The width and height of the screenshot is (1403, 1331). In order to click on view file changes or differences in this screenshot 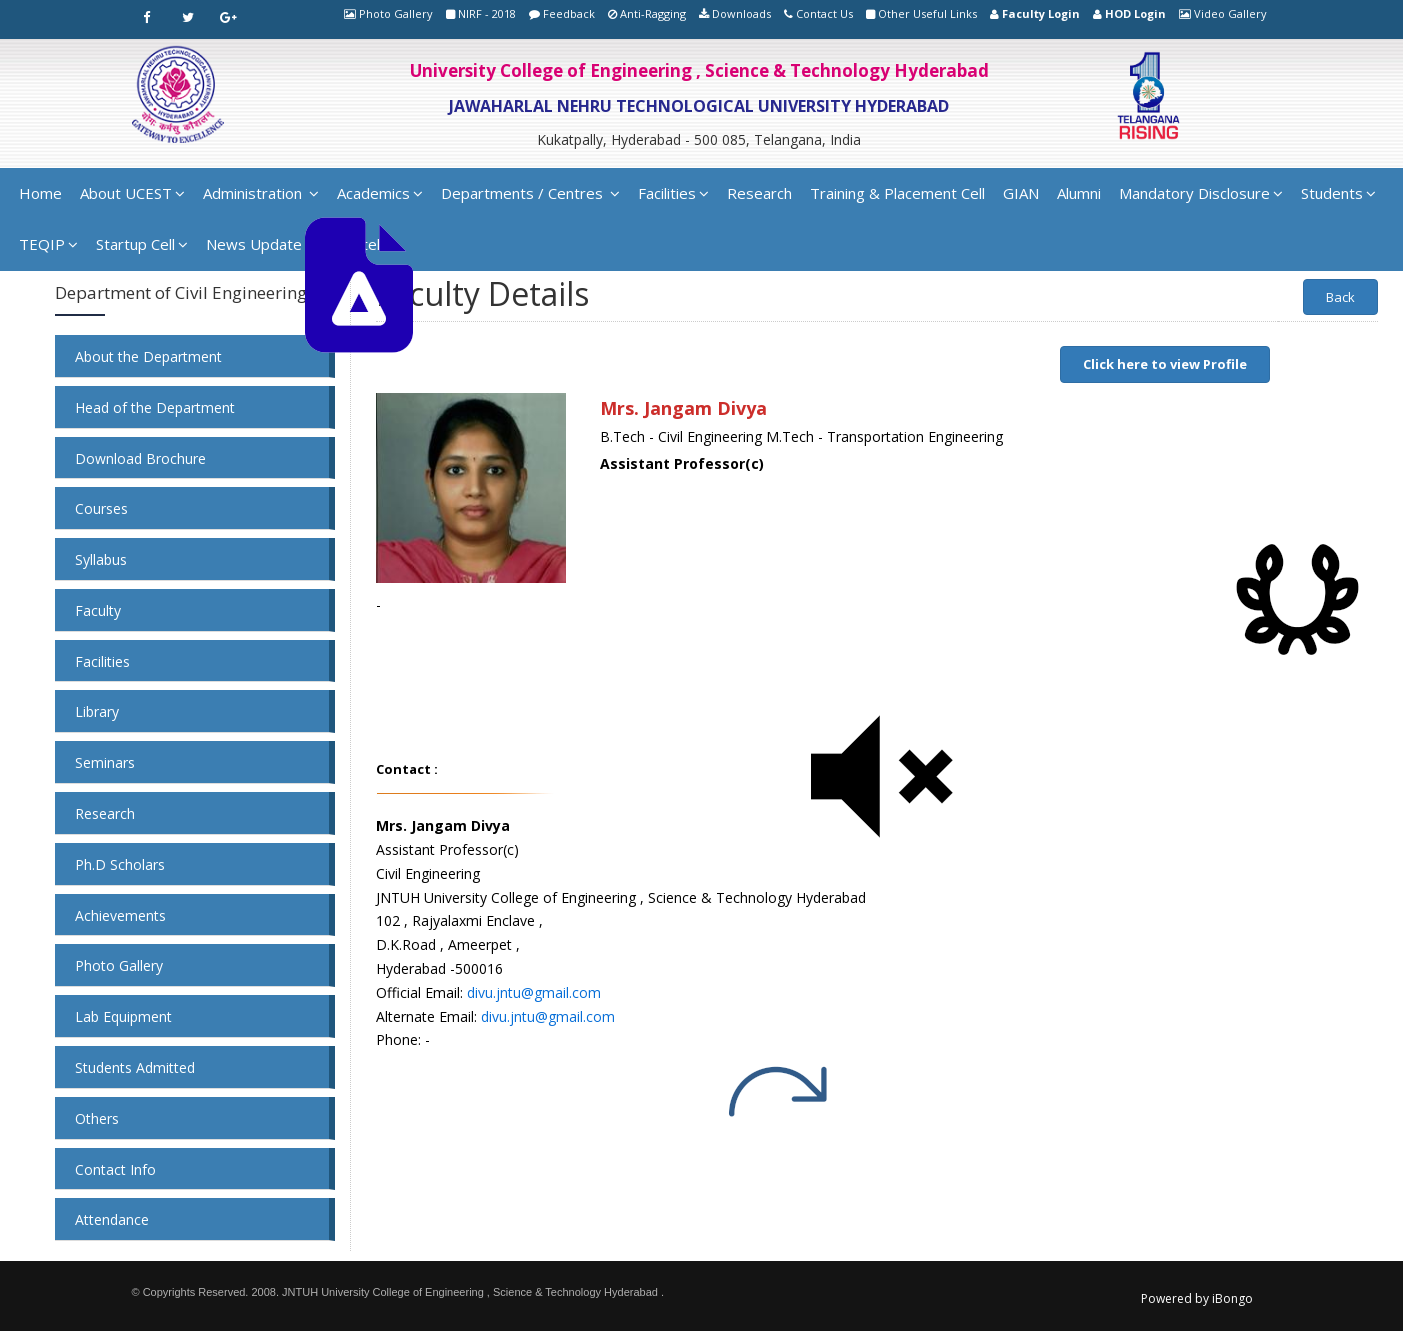, I will do `click(359, 285)`.